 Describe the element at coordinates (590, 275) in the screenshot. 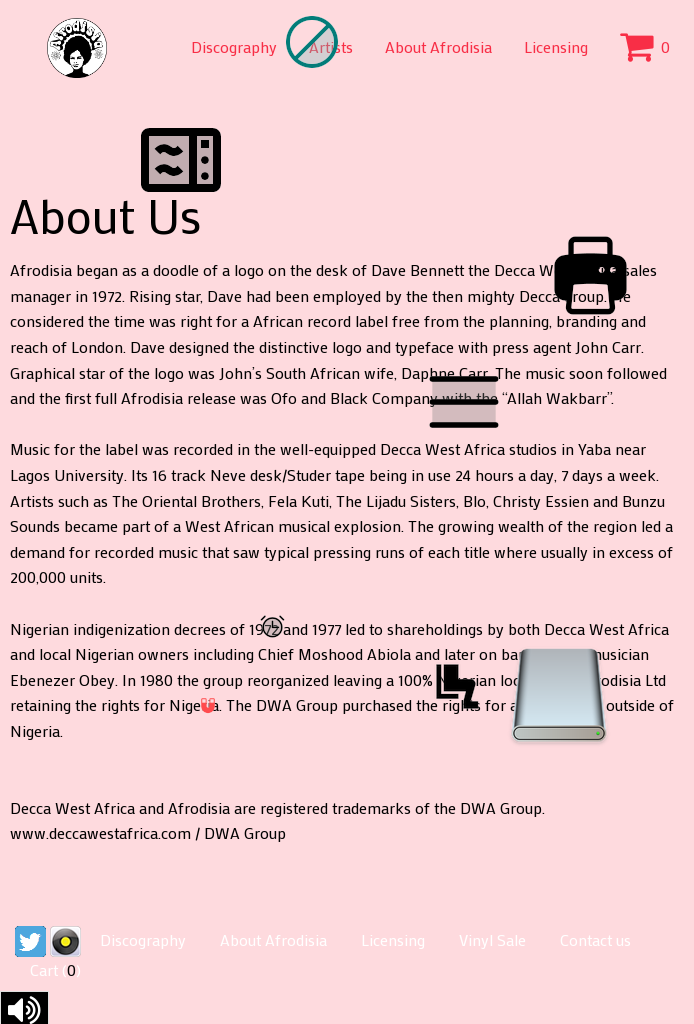

I see `print the current document` at that location.